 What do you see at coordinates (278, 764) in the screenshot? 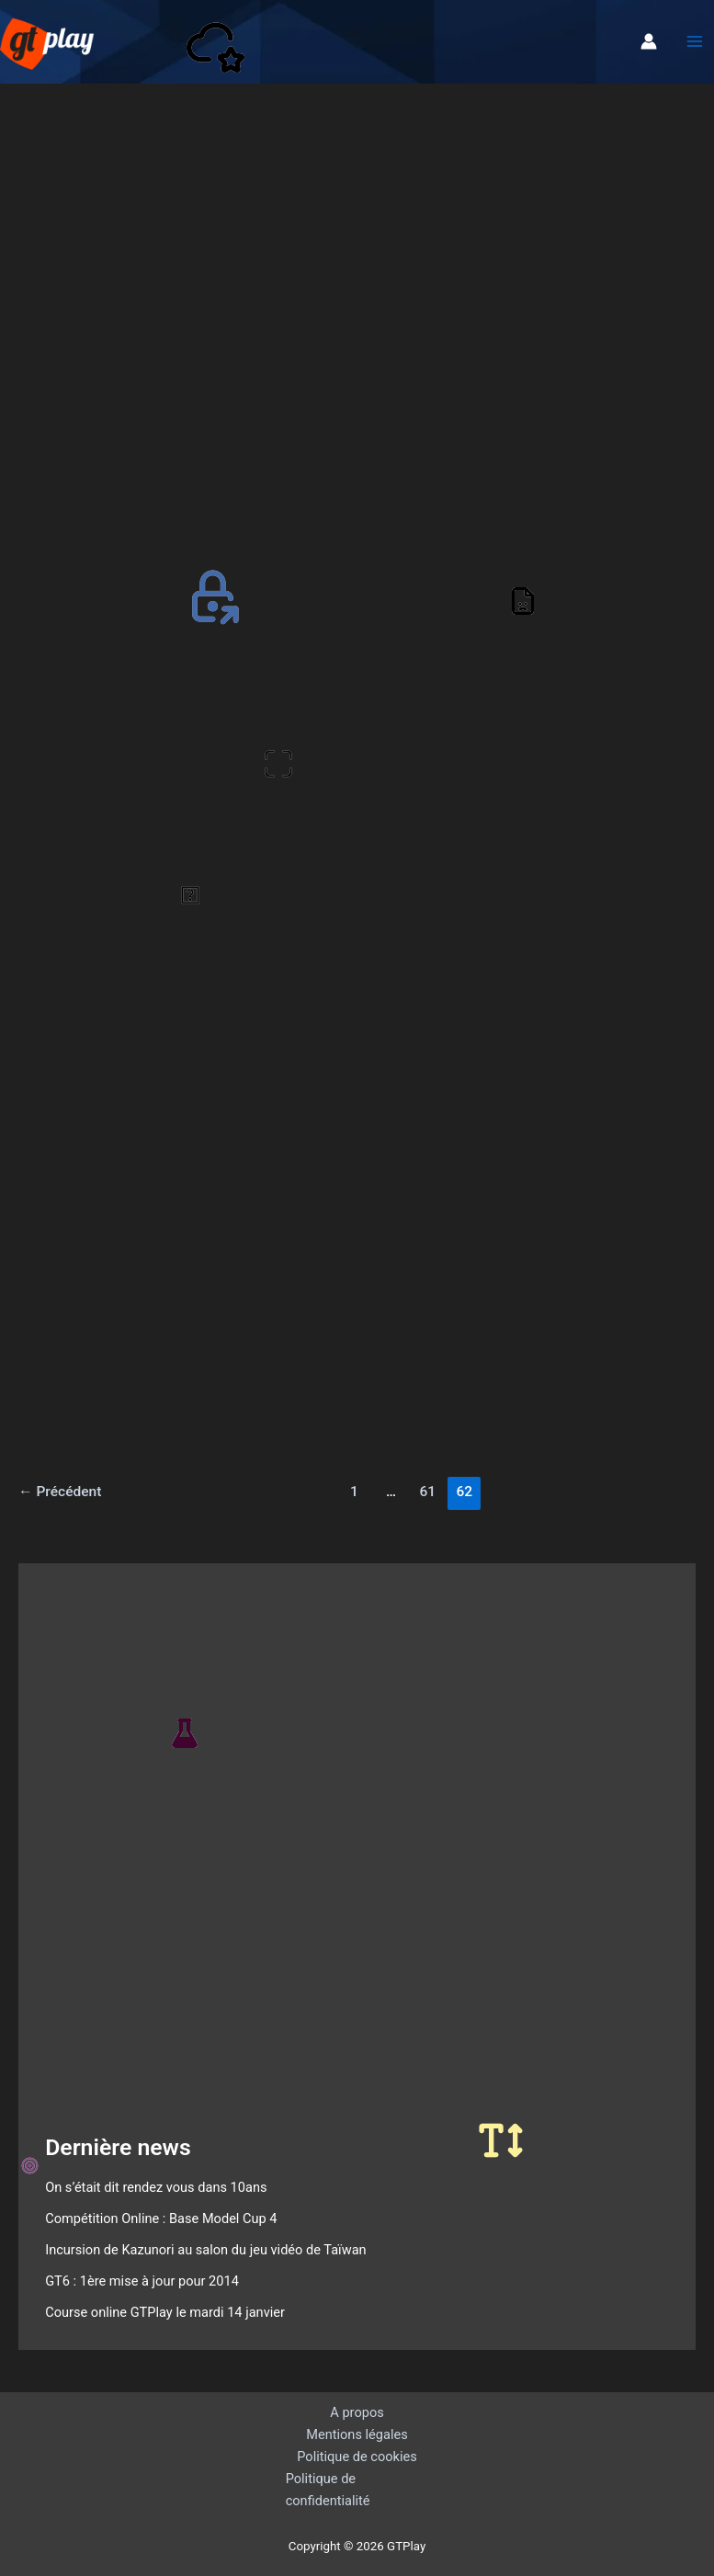
I see `scan a QR code or barcode` at bounding box center [278, 764].